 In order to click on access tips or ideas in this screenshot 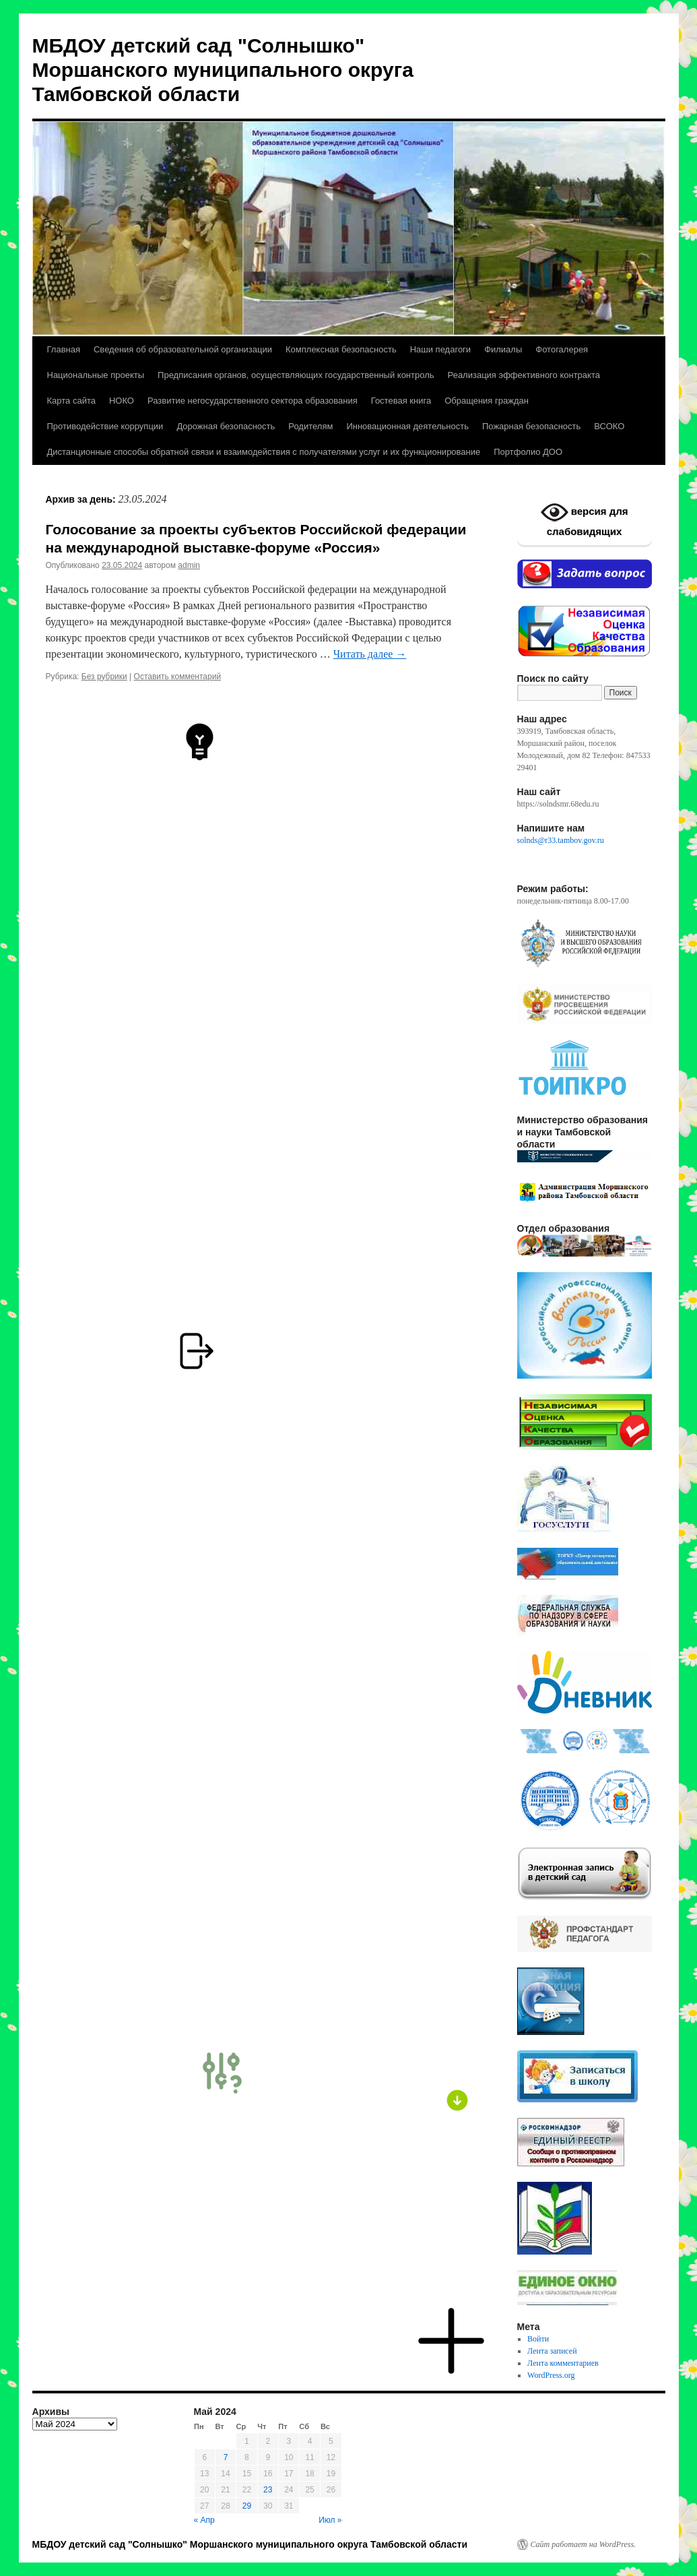, I will do `click(199, 741)`.